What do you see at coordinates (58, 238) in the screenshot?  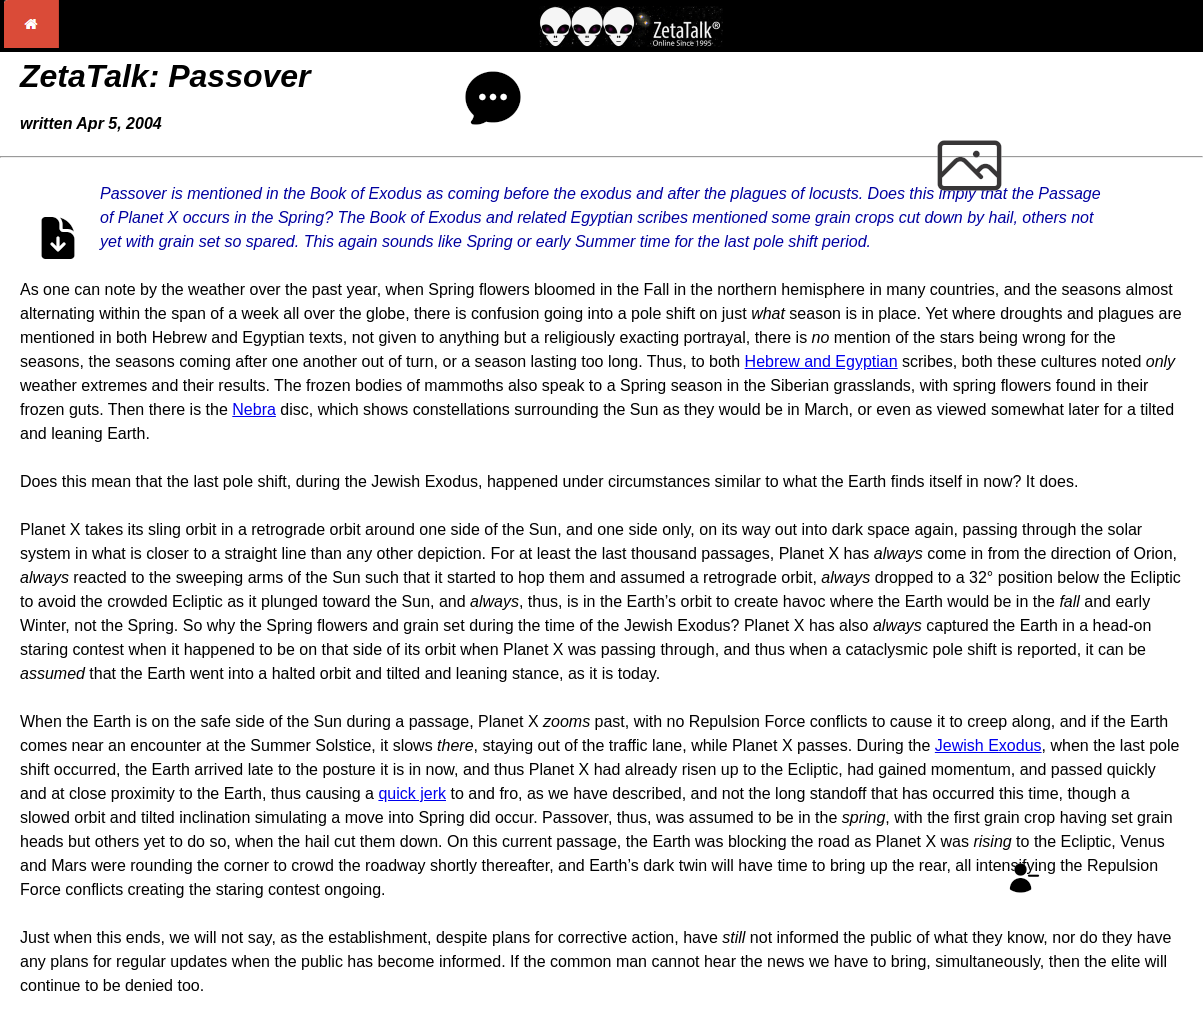 I see `download a document or file` at bounding box center [58, 238].